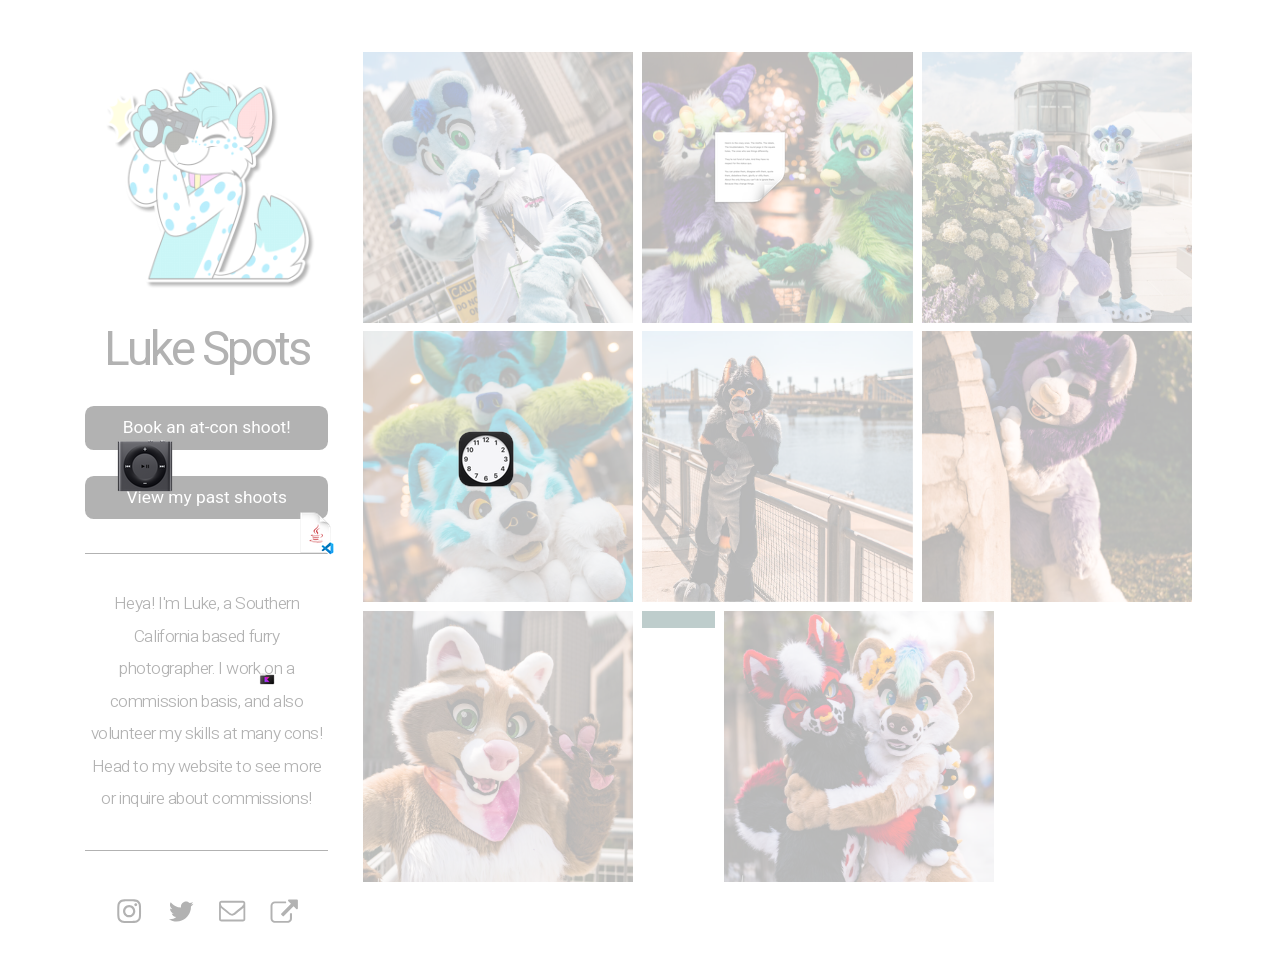 Image resolution: width=1280 pixels, height=978 pixels. What do you see at coordinates (267, 679) in the screenshot?
I see `open kotlin project folder` at bounding box center [267, 679].